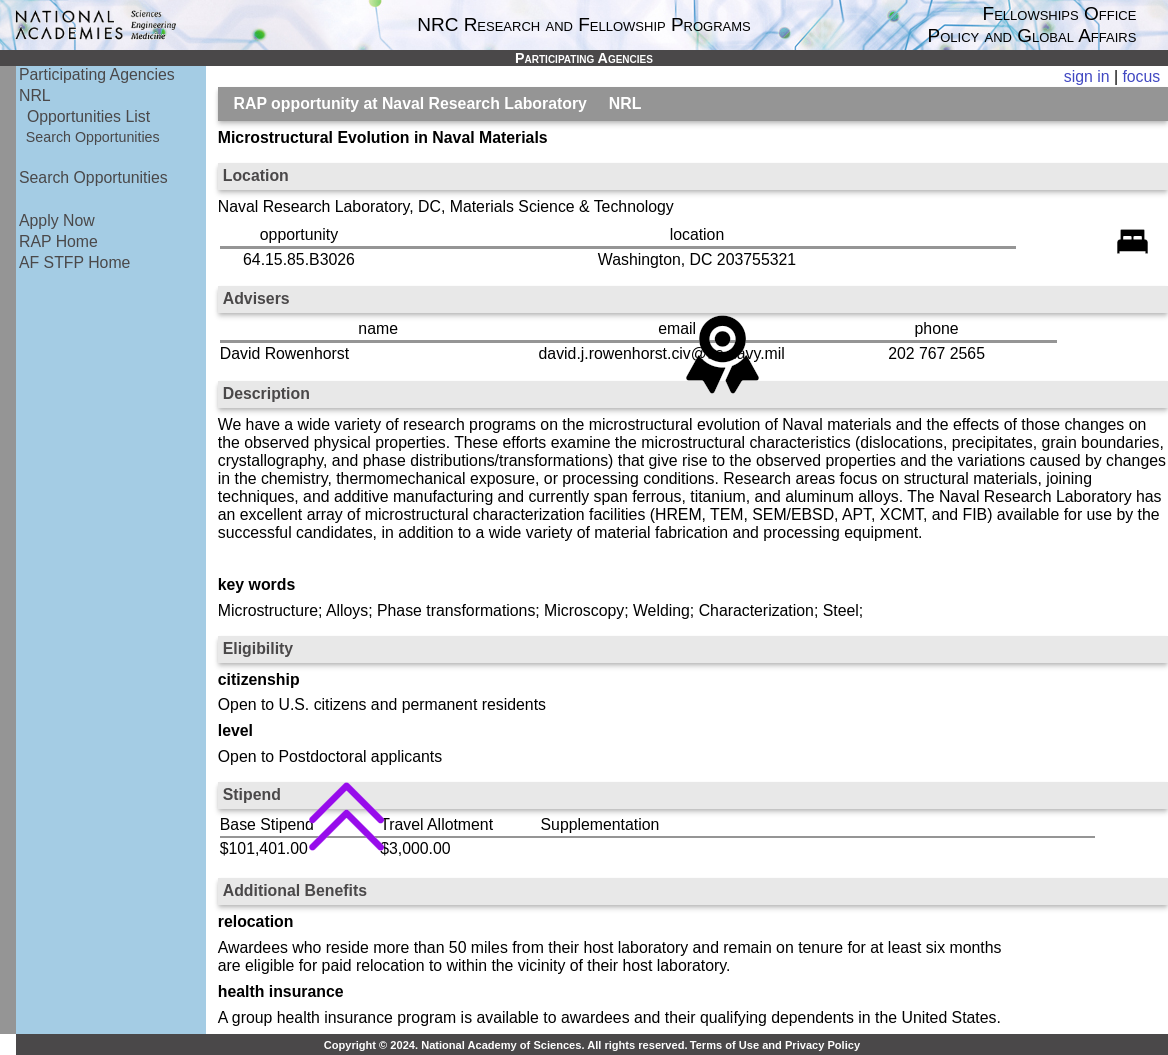 This screenshot has height=1055, width=1168. Describe the element at coordinates (722, 354) in the screenshot. I see `indicates an award or achievement` at that location.